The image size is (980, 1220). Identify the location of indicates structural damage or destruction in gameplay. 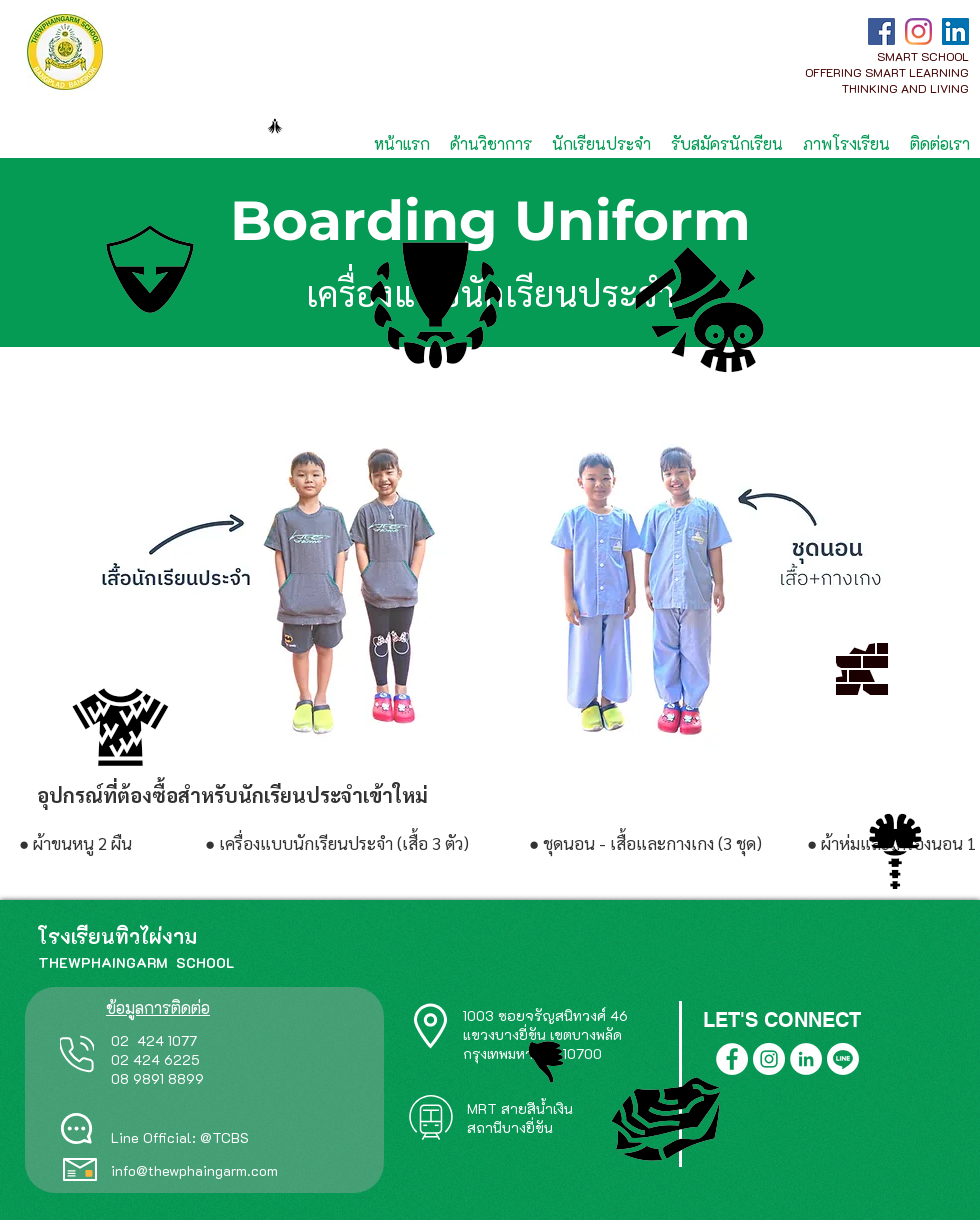
(862, 669).